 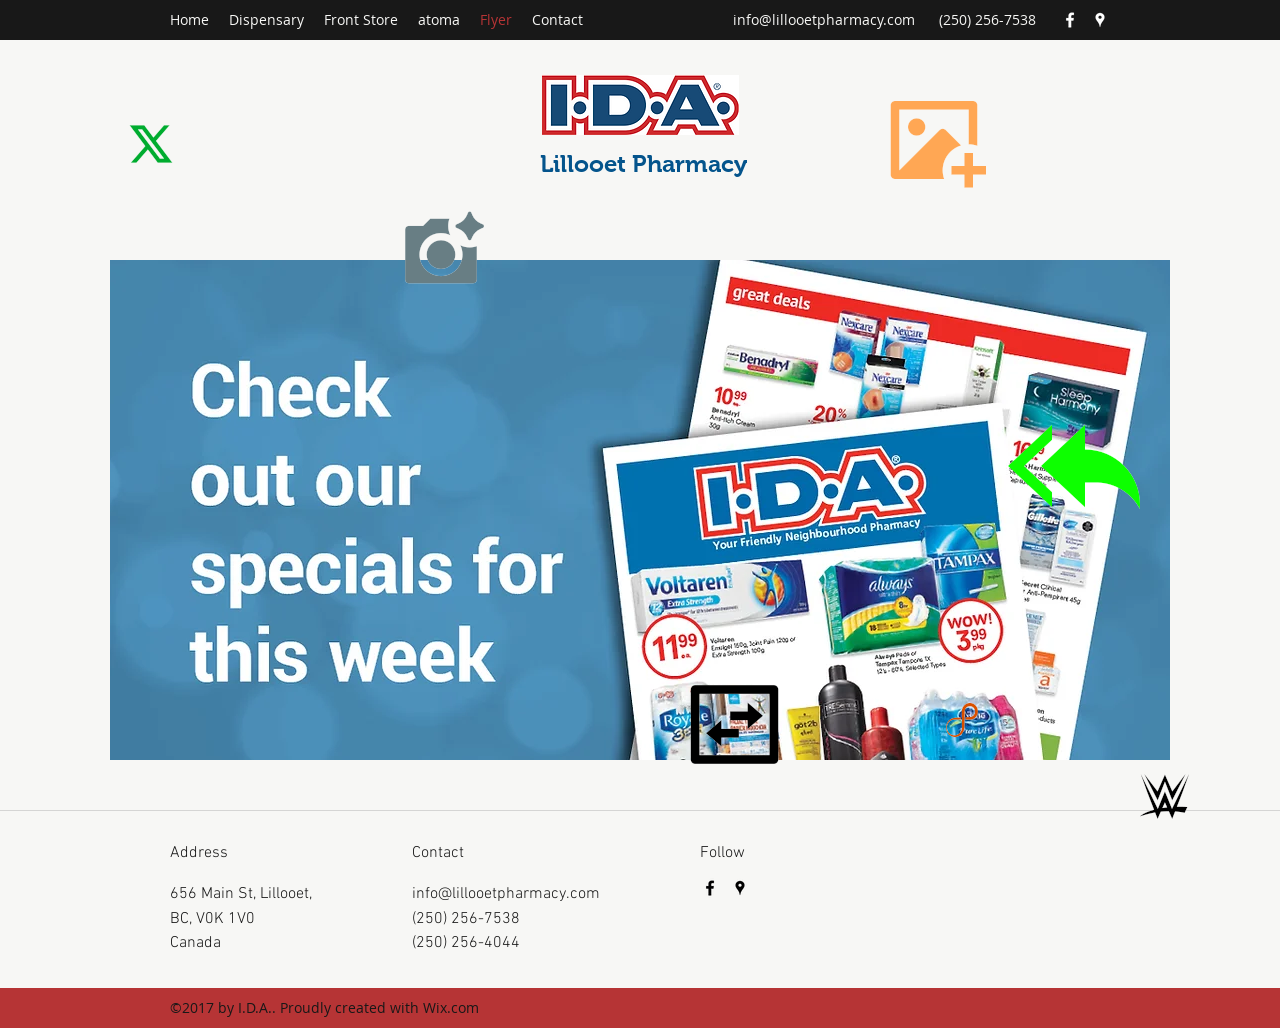 I want to click on WWE official logo, so click(x=1164, y=796).